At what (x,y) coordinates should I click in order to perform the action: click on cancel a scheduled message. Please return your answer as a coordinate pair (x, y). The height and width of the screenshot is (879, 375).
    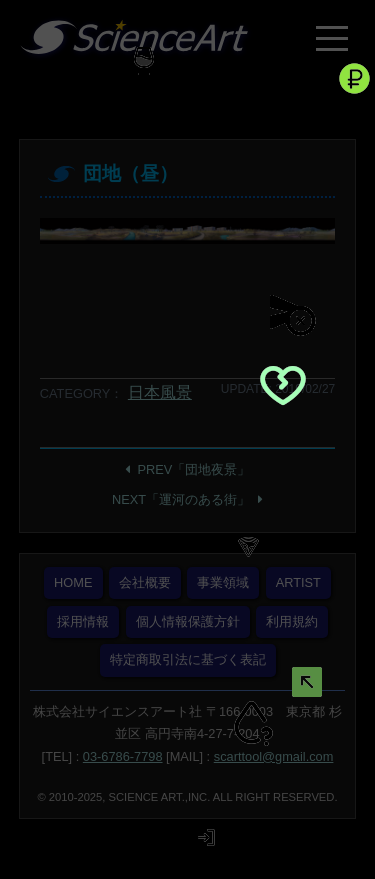
    Looking at the image, I should click on (292, 312).